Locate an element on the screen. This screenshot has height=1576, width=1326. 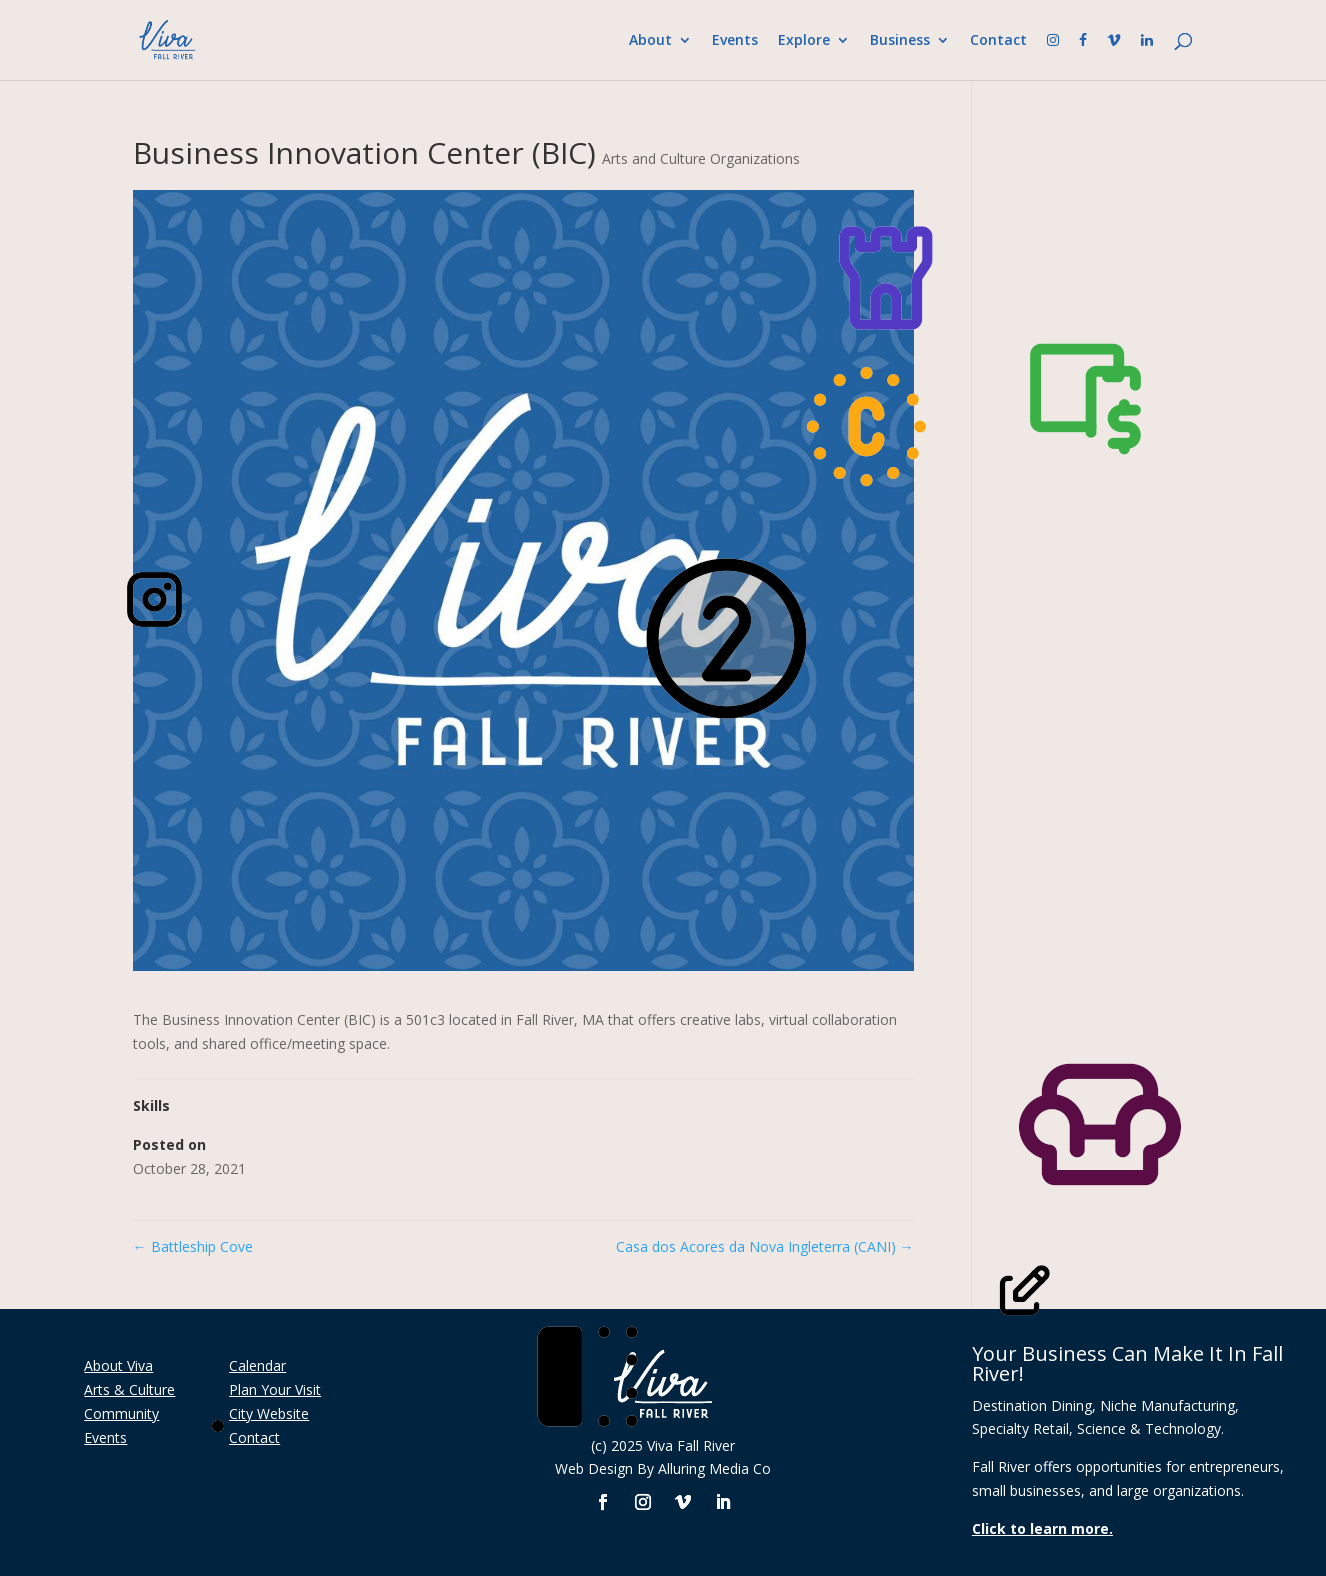
start recording audio or video is located at coordinates (218, 1426).